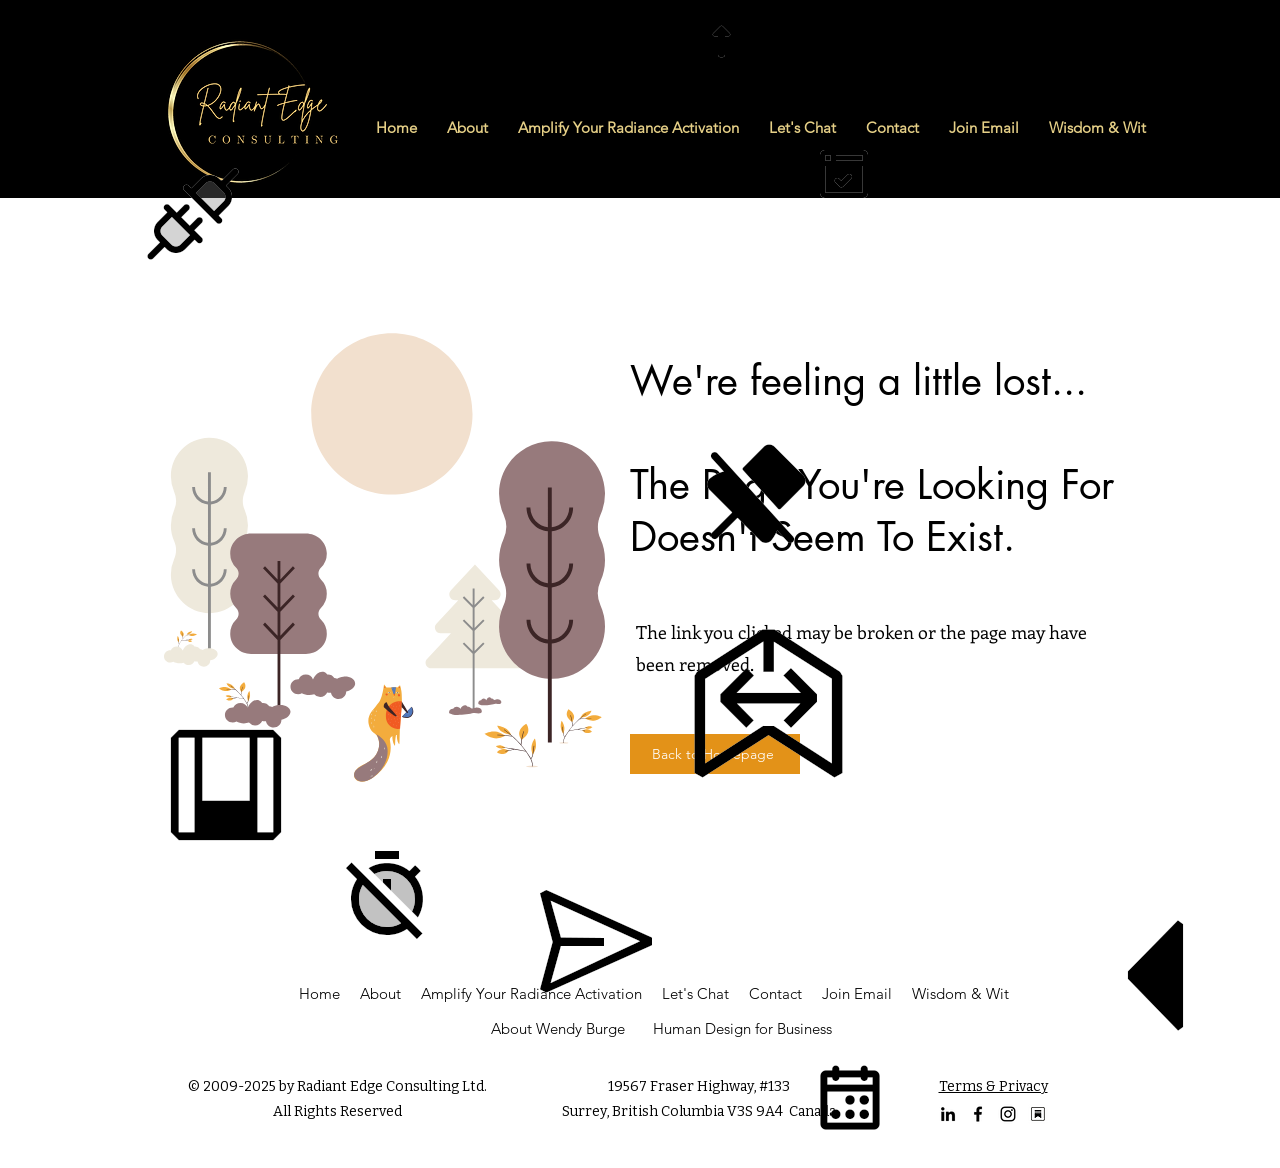 The height and width of the screenshot is (1168, 1280). What do you see at coordinates (721, 41) in the screenshot?
I see `scroll to top of page` at bounding box center [721, 41].